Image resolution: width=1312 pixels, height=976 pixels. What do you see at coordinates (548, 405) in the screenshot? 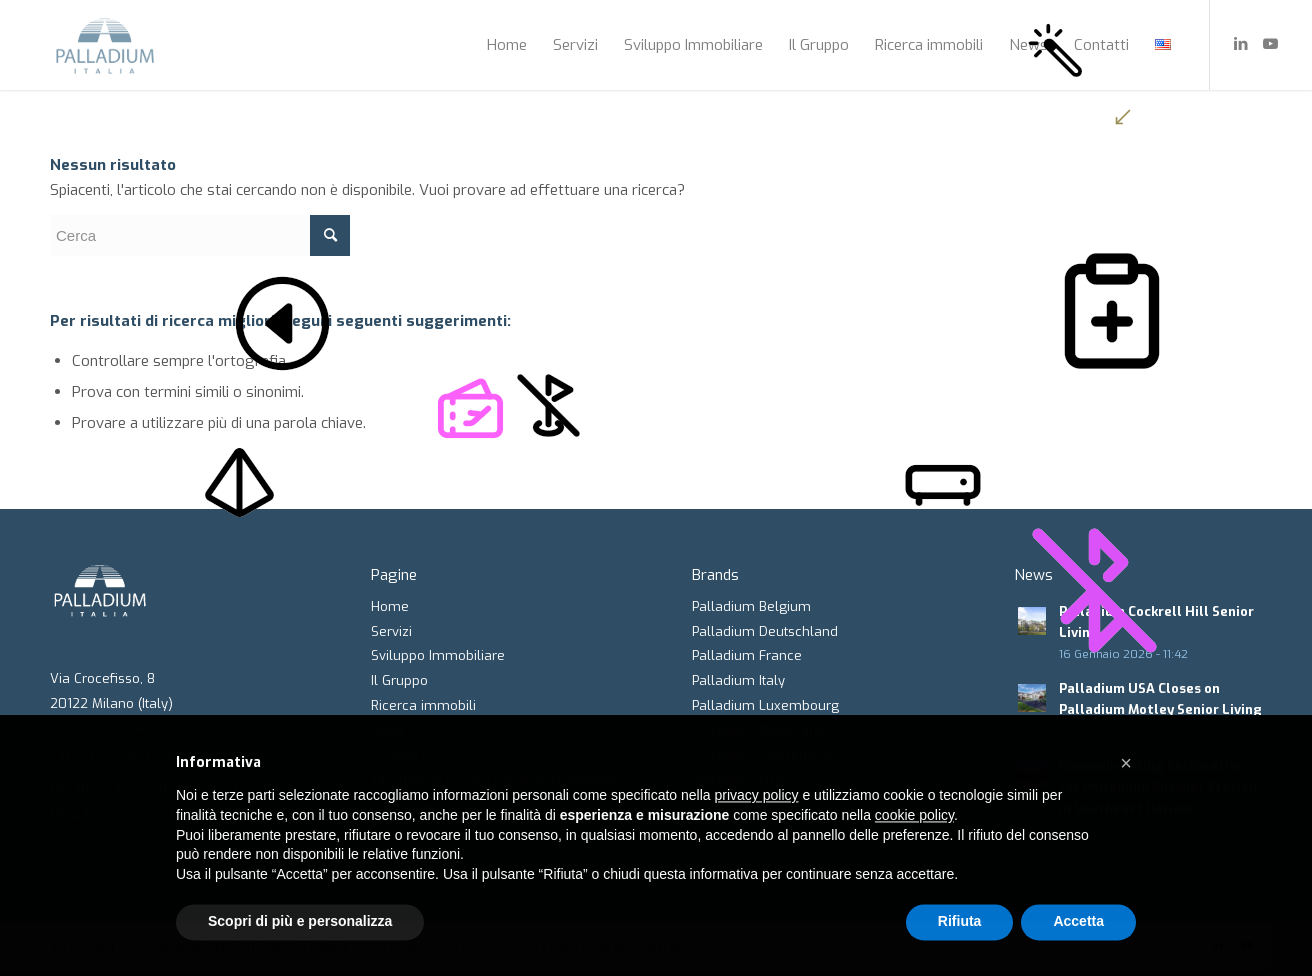
I see `golf feature unavailable or disabled` at bounding box center [548, 405].